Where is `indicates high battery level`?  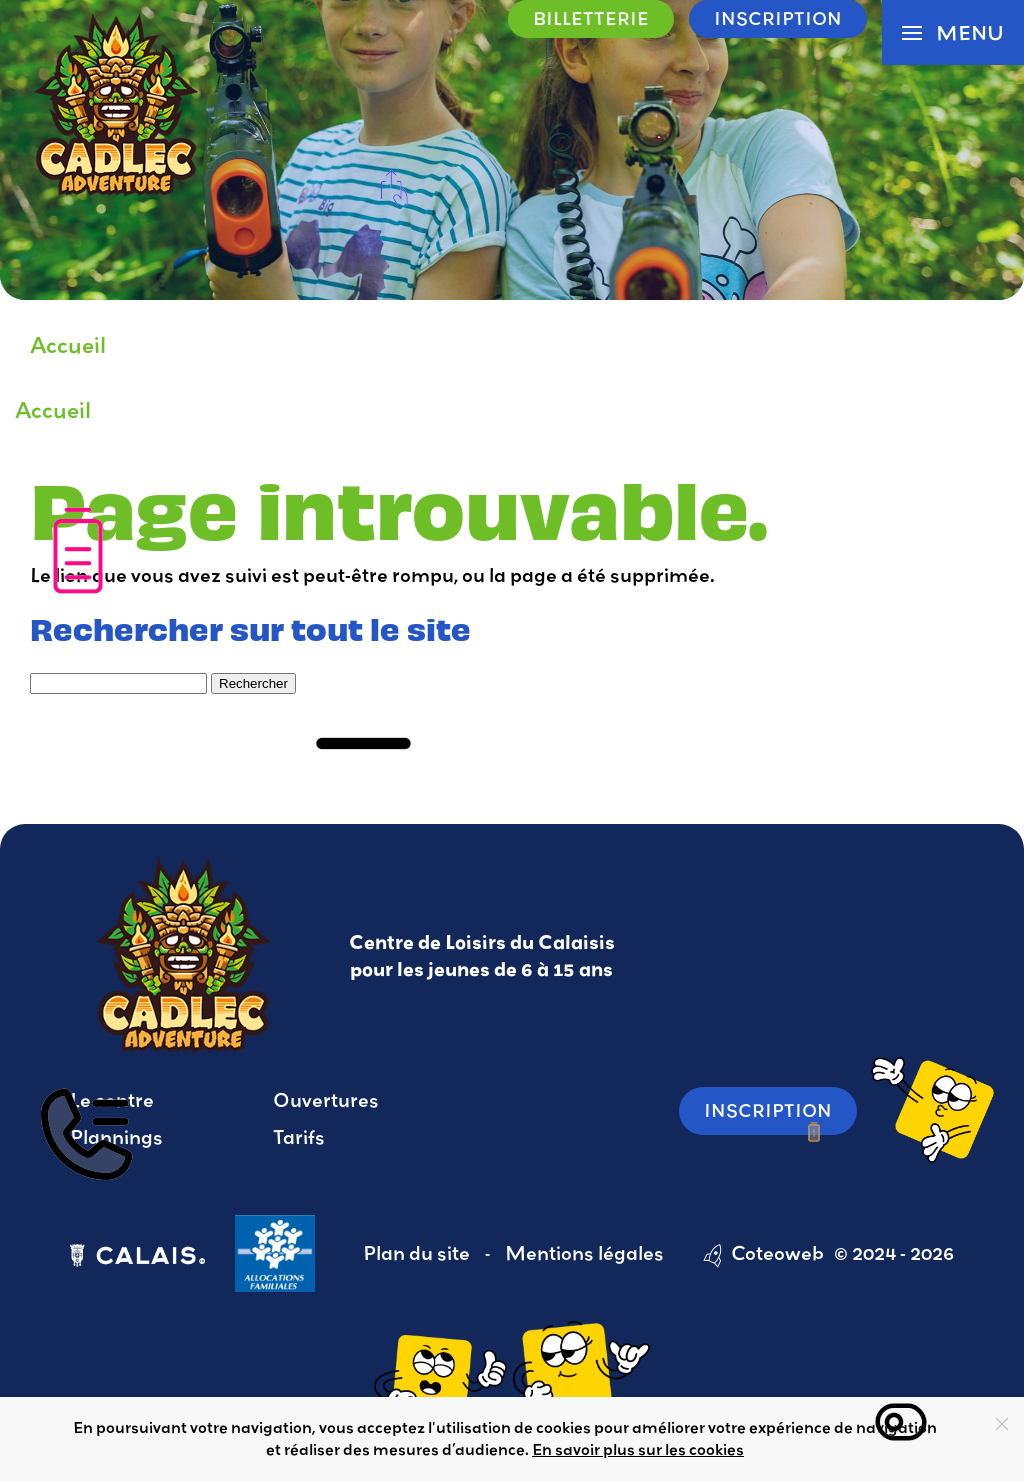
indicates high battery level is located at coordinates (78, 552).